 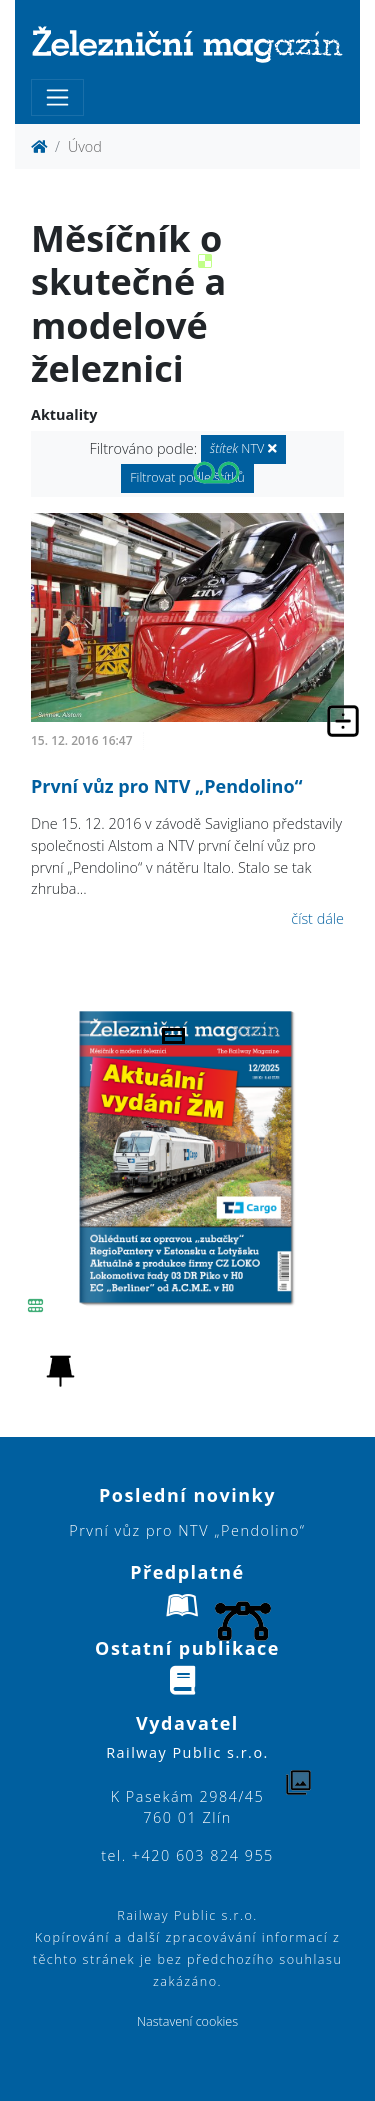 I want to click on switch to stream or list view, so click(x=173, y=1036).